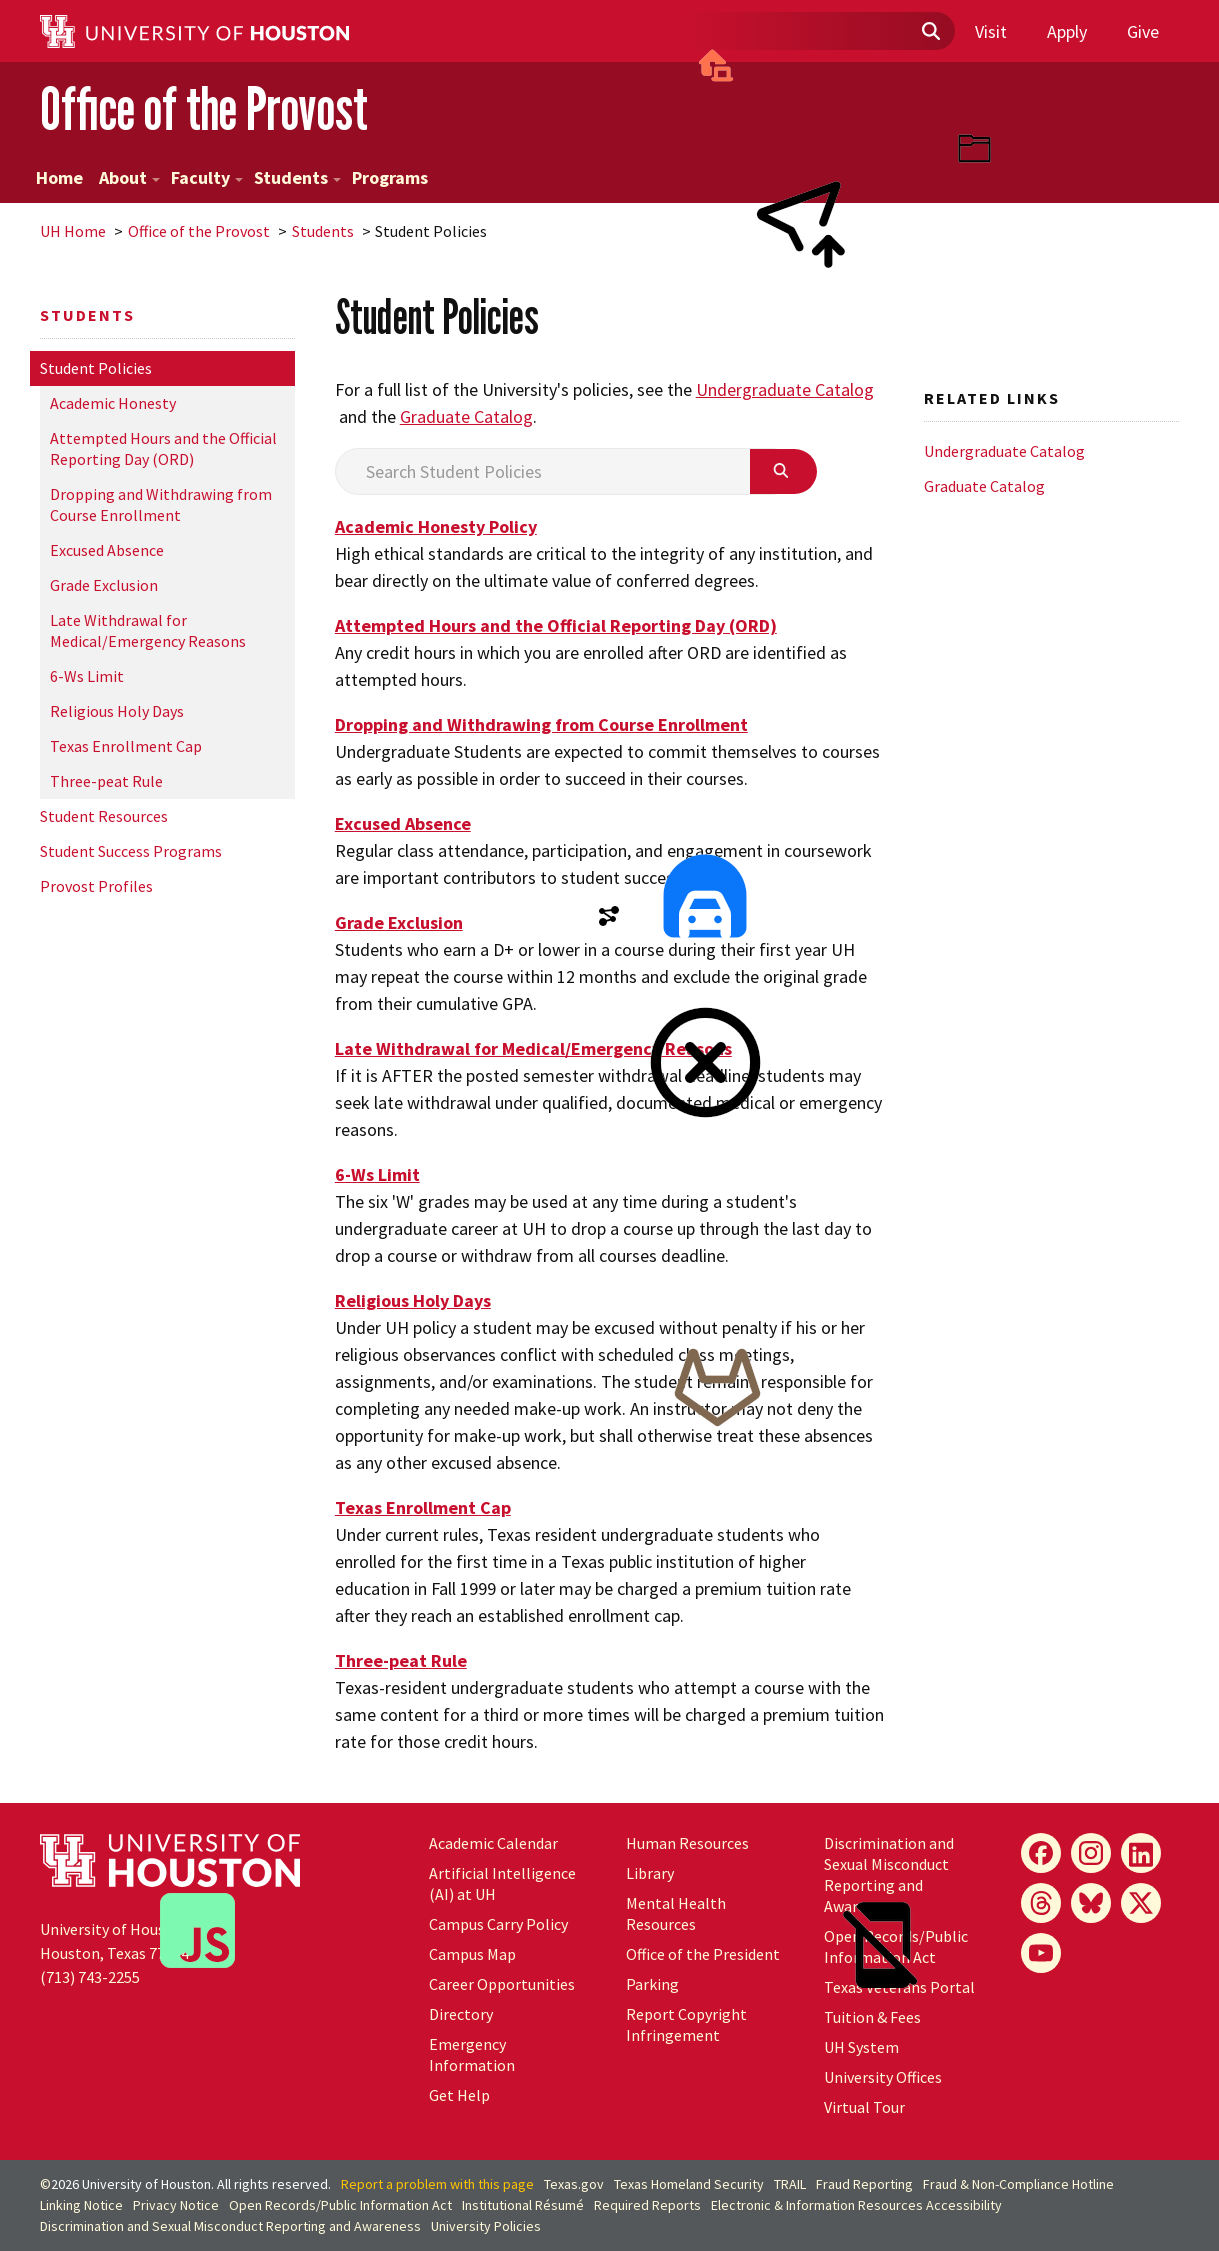  What do you see at coordinates (705, 896) in the screenshot?
I see `indicates tunnel or underground passage ahead` at bounding box center [705, 896].